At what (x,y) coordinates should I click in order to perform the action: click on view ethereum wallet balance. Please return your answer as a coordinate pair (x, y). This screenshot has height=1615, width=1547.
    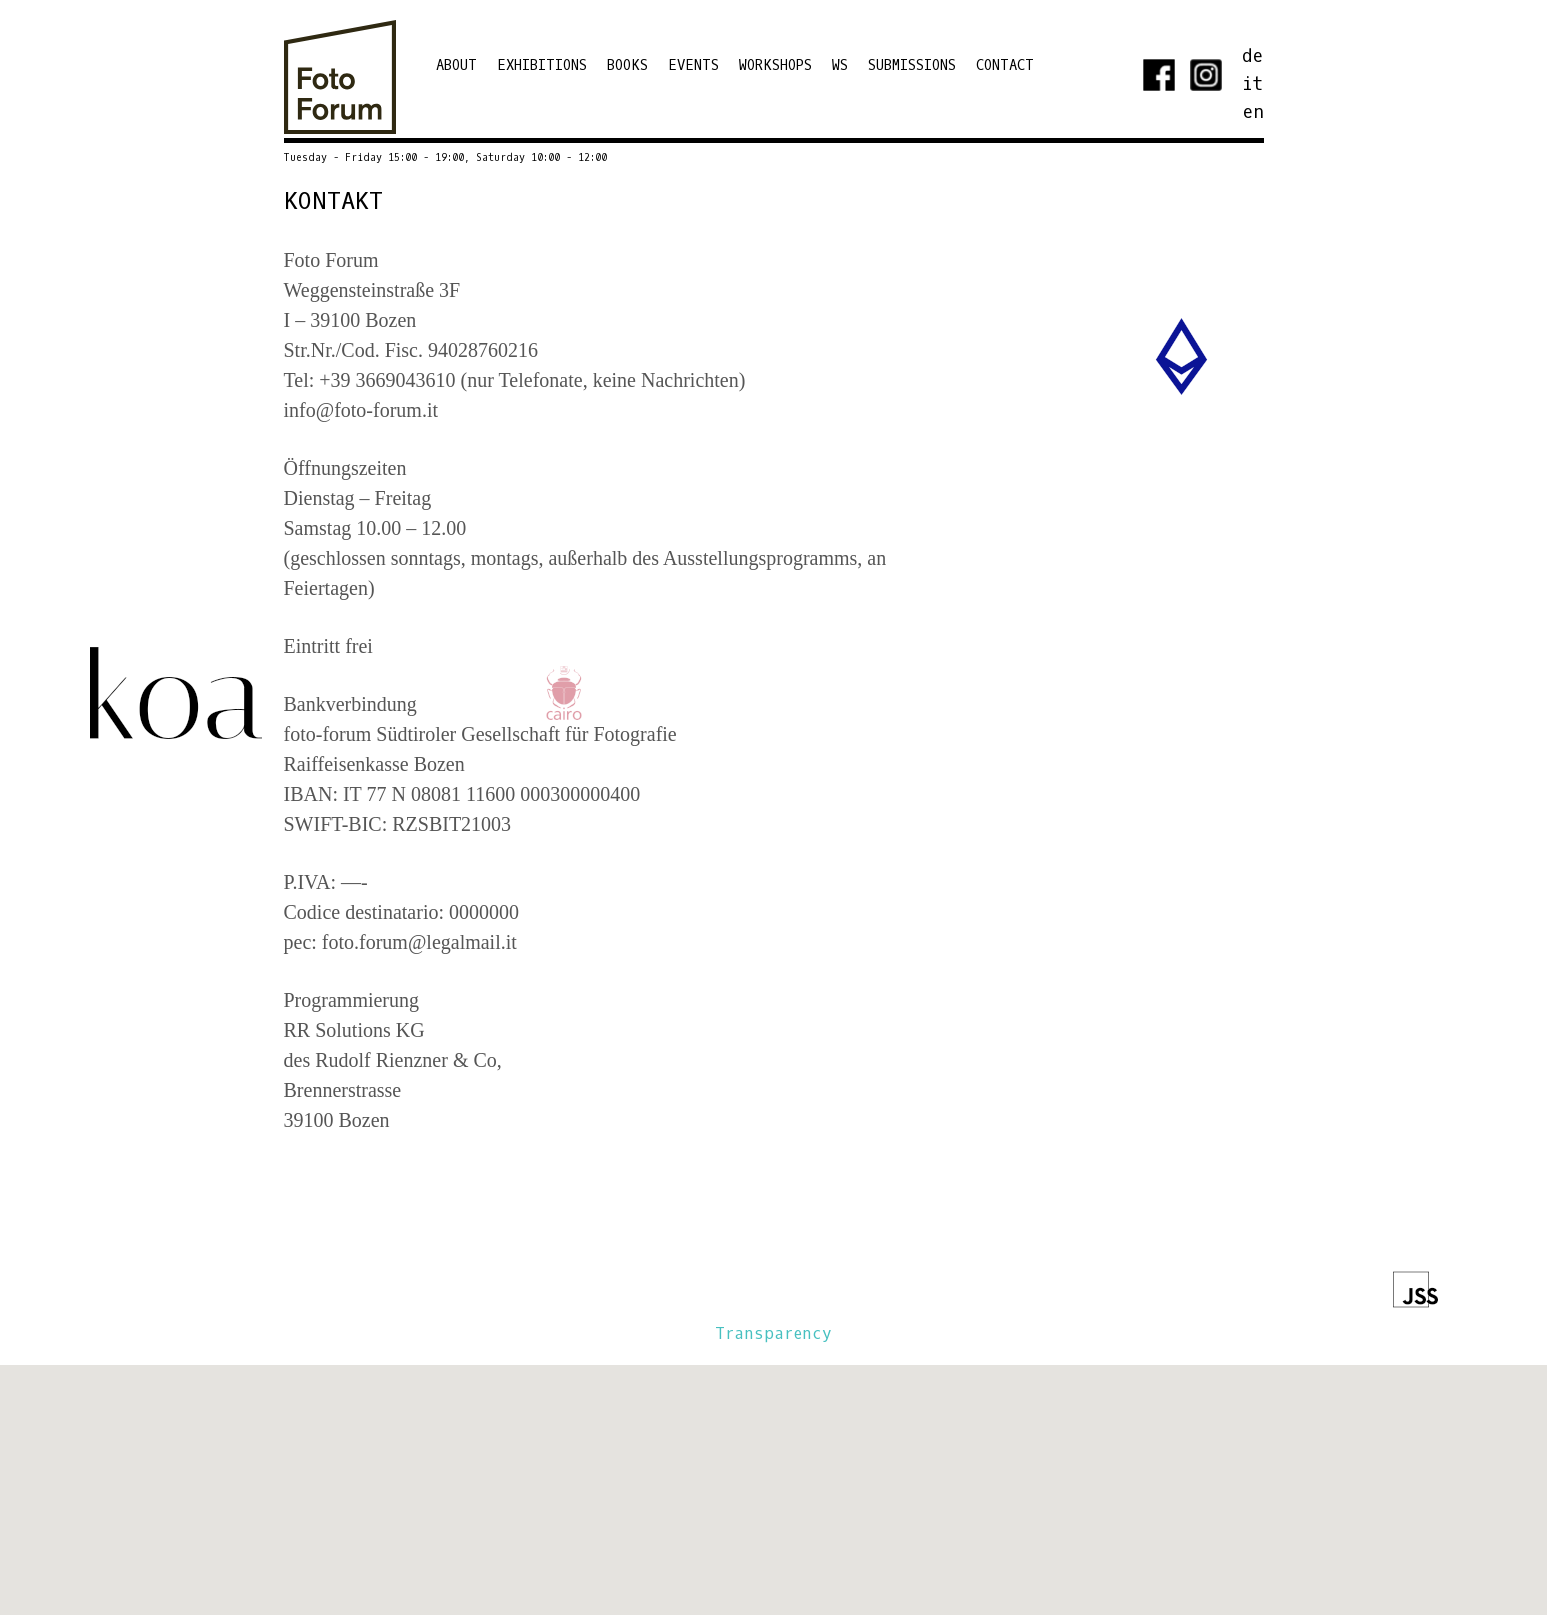
    Looking at the image, I should click on (1181, 356).